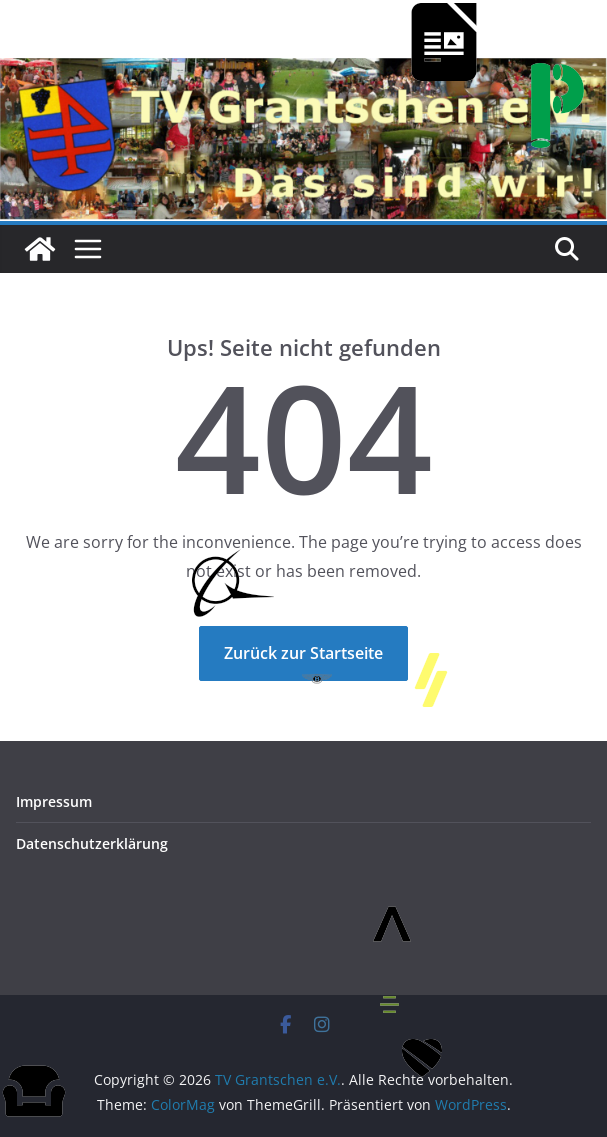 This screenshot has height=1137, width=607. What do you see at coordinates (389, 1004) in the screenshot?
I see `open navigation menu` at bounding box center [389, 1004].